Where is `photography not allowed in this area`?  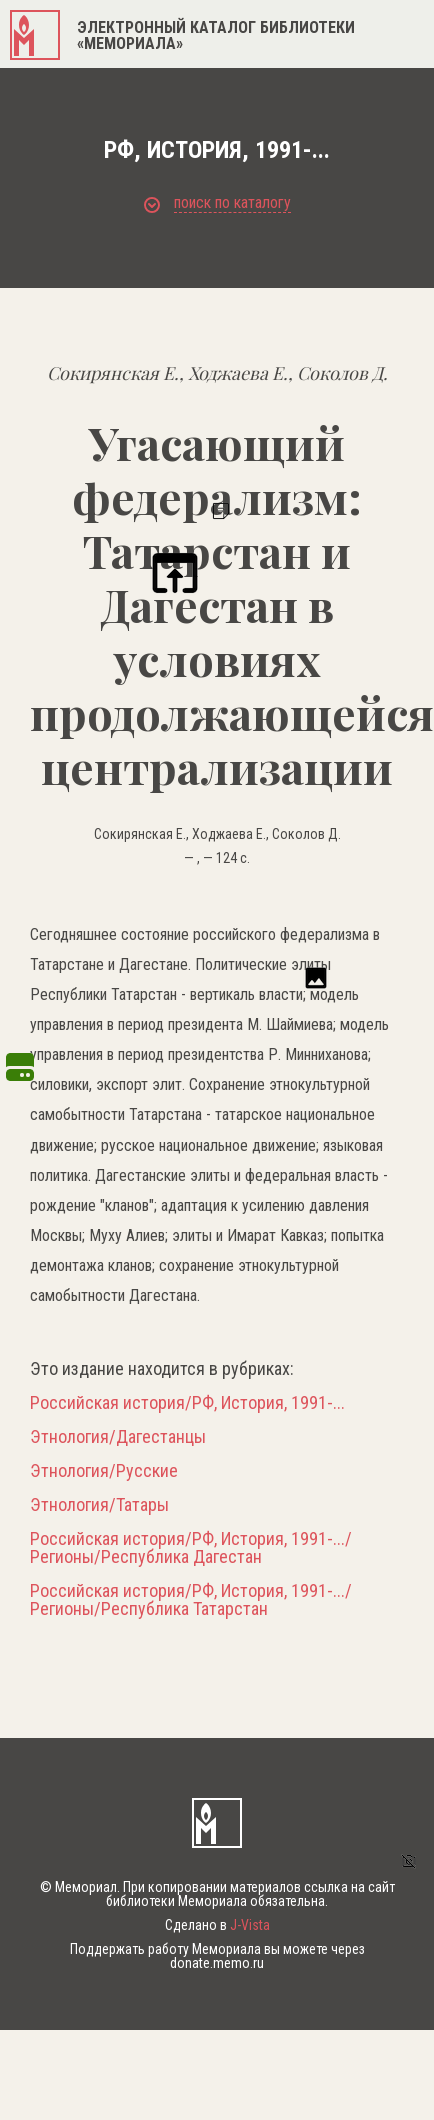
photography not allowed in this area is located at coordinates (409, 1861).